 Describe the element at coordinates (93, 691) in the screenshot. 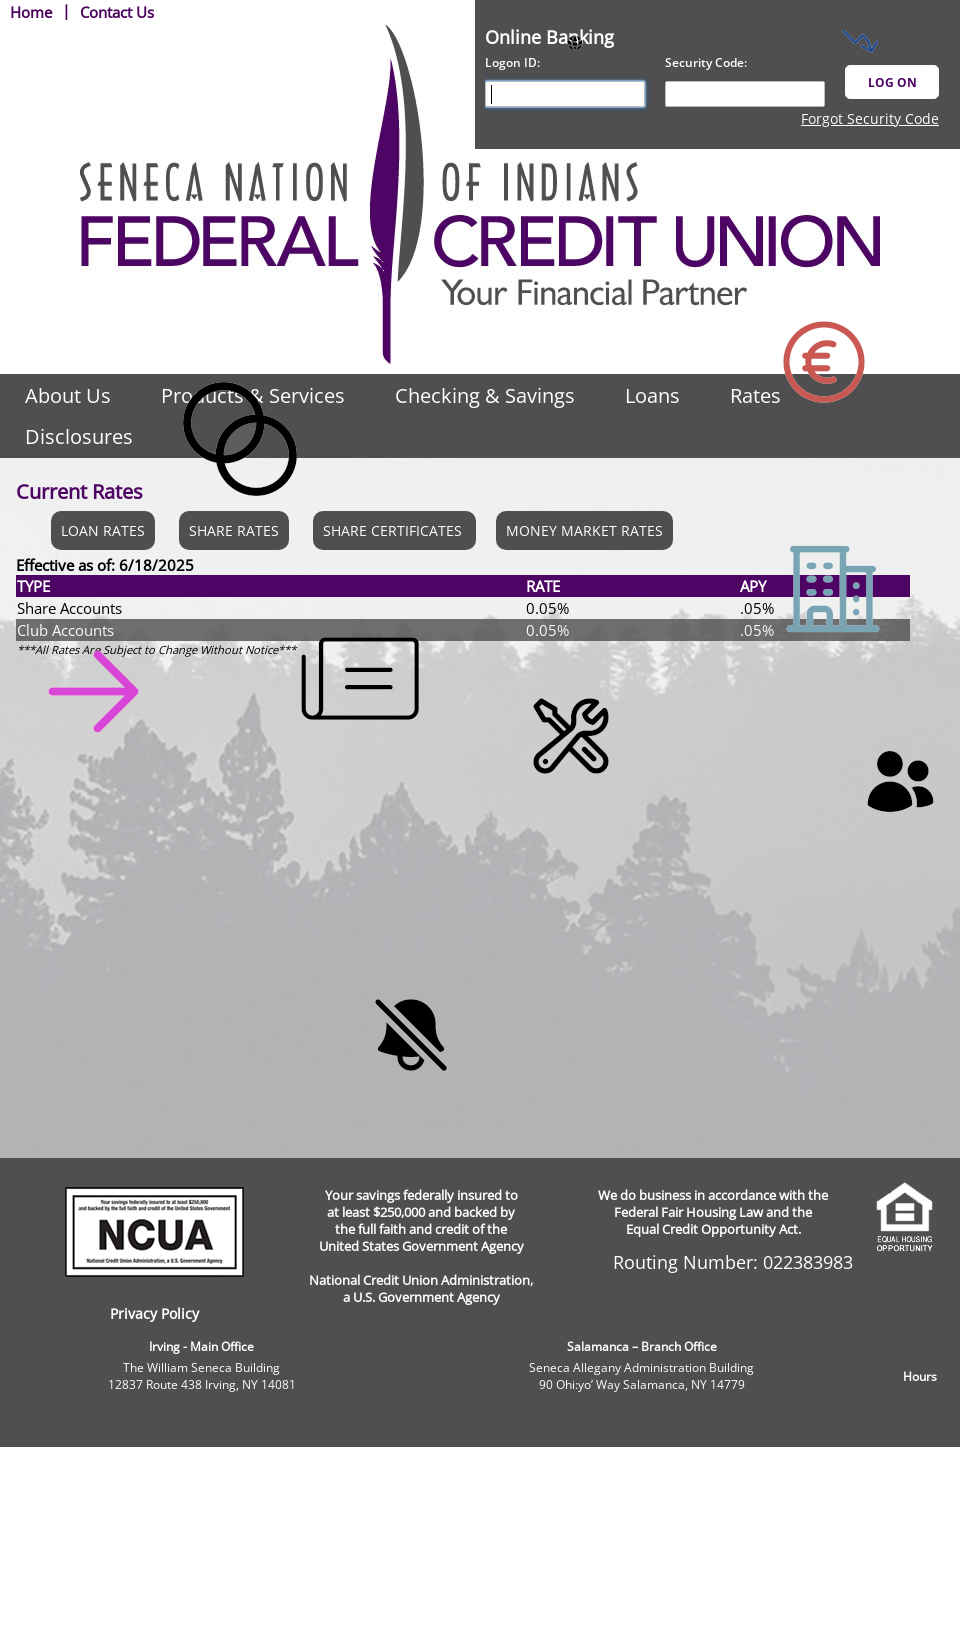

I see `navigate to the next item or page` at that location.